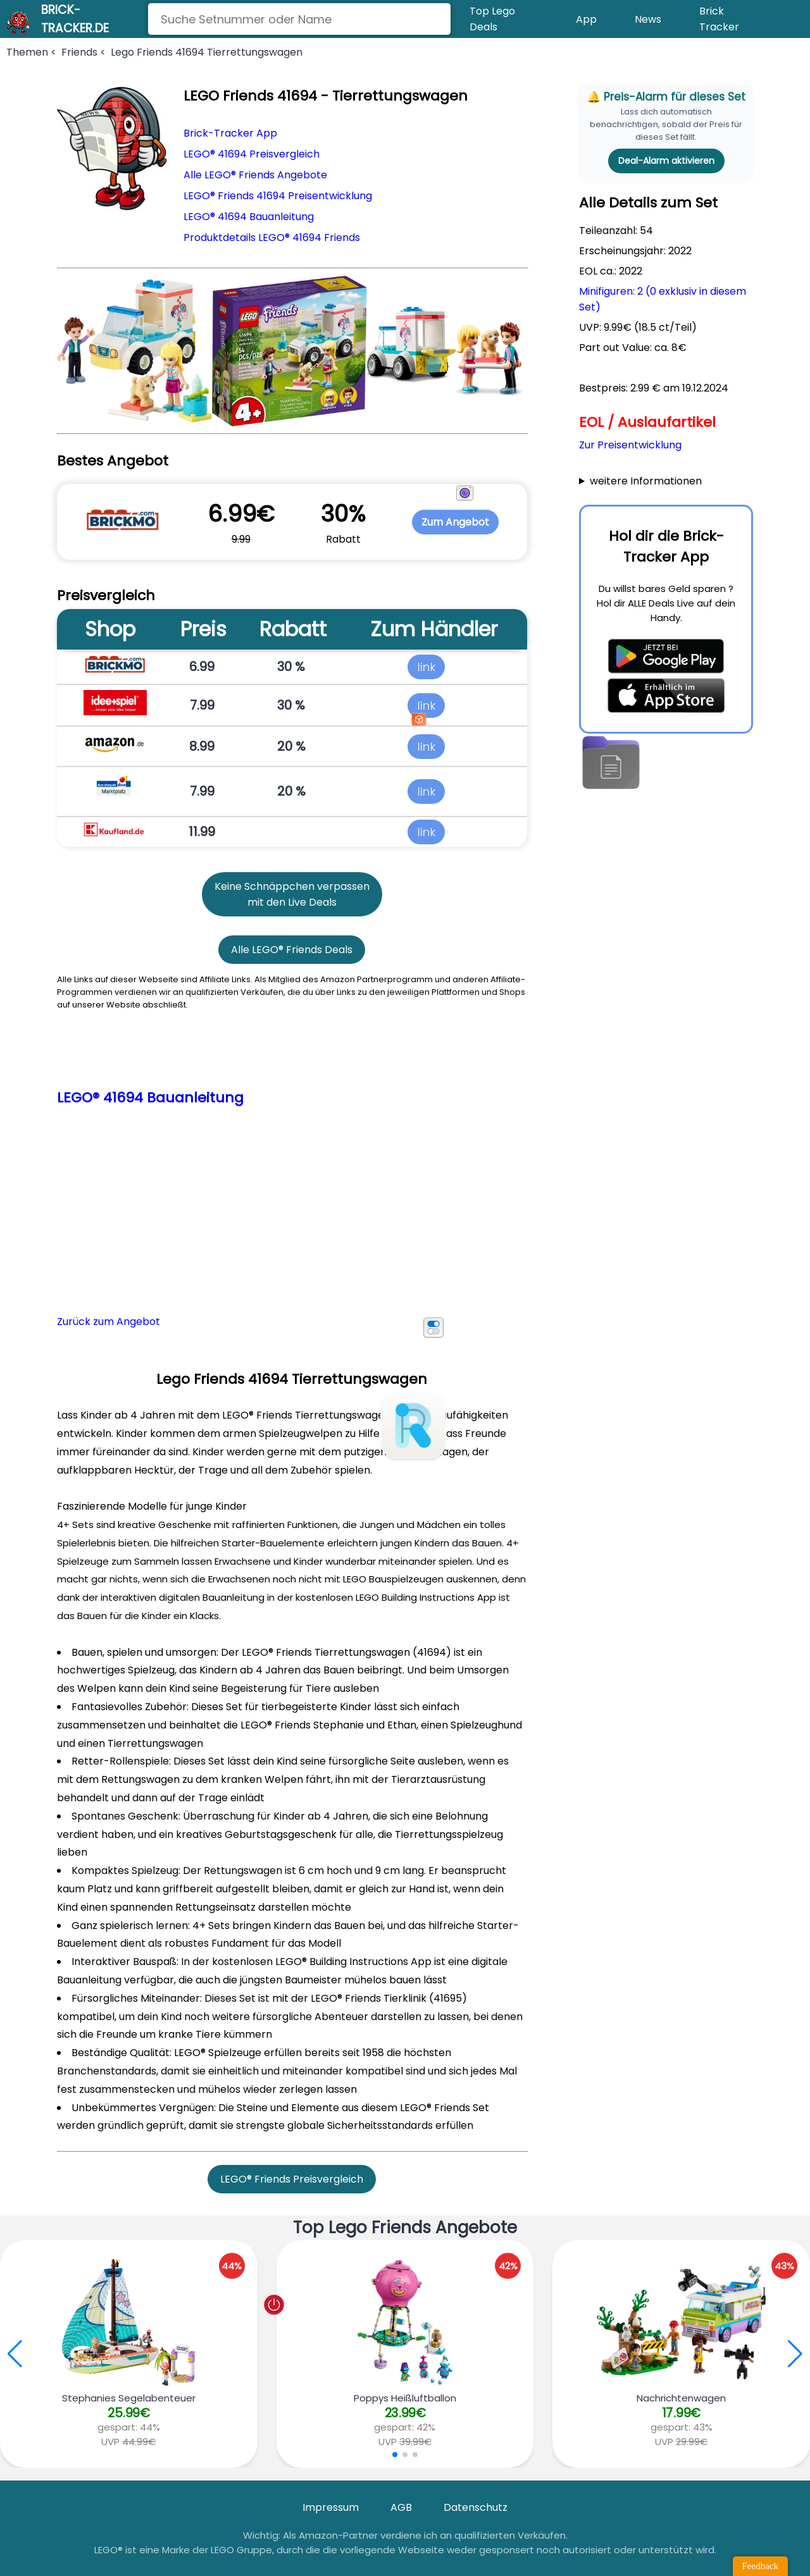 Image resolution: width=810 pixels, height=2576 pixels. Describe the element at coordinates (611, 762) in the screenshot. I see `open your documents folder` at that location.